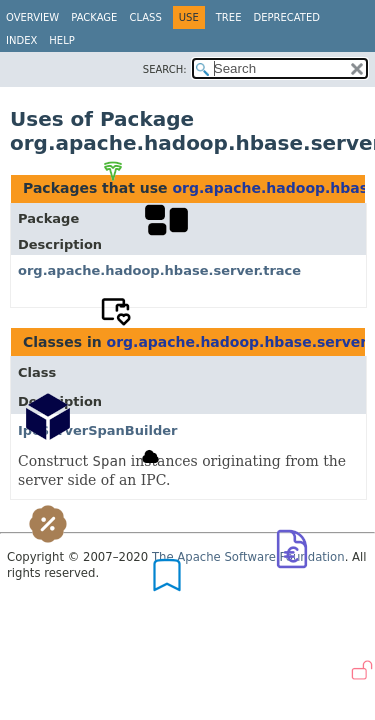  Describe the element at coordinates (166, 218) in the screenshot. I see `view grouped elements or components` at that location.